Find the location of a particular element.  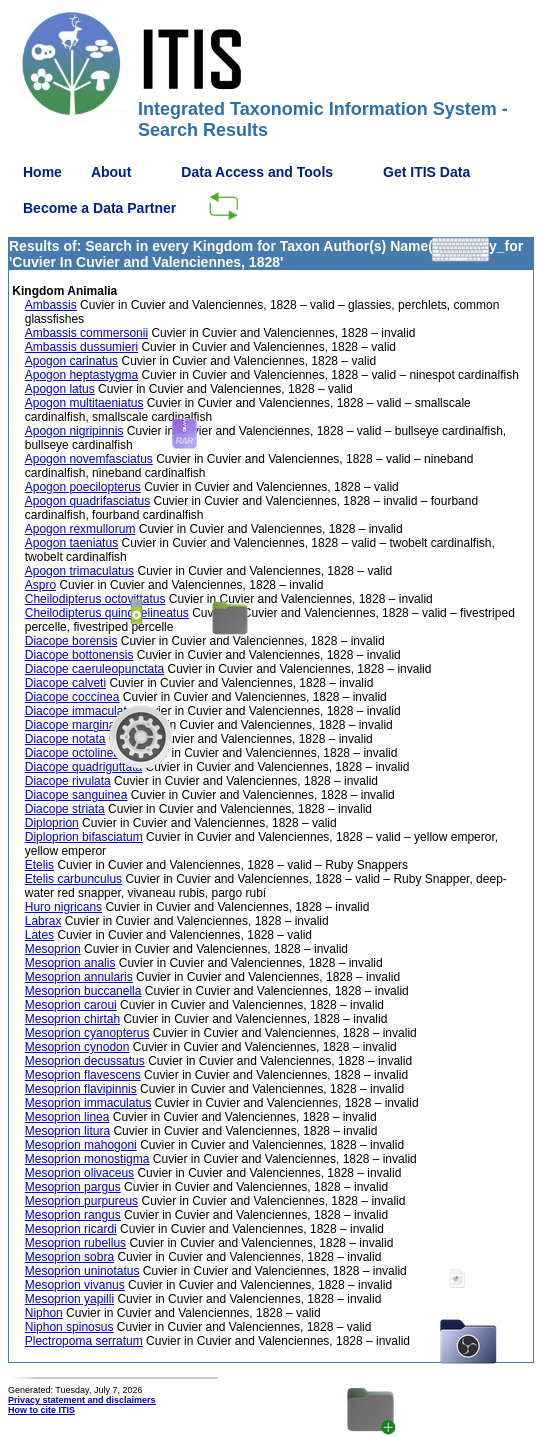

access settings or properties is located at coordinates (141, 737).